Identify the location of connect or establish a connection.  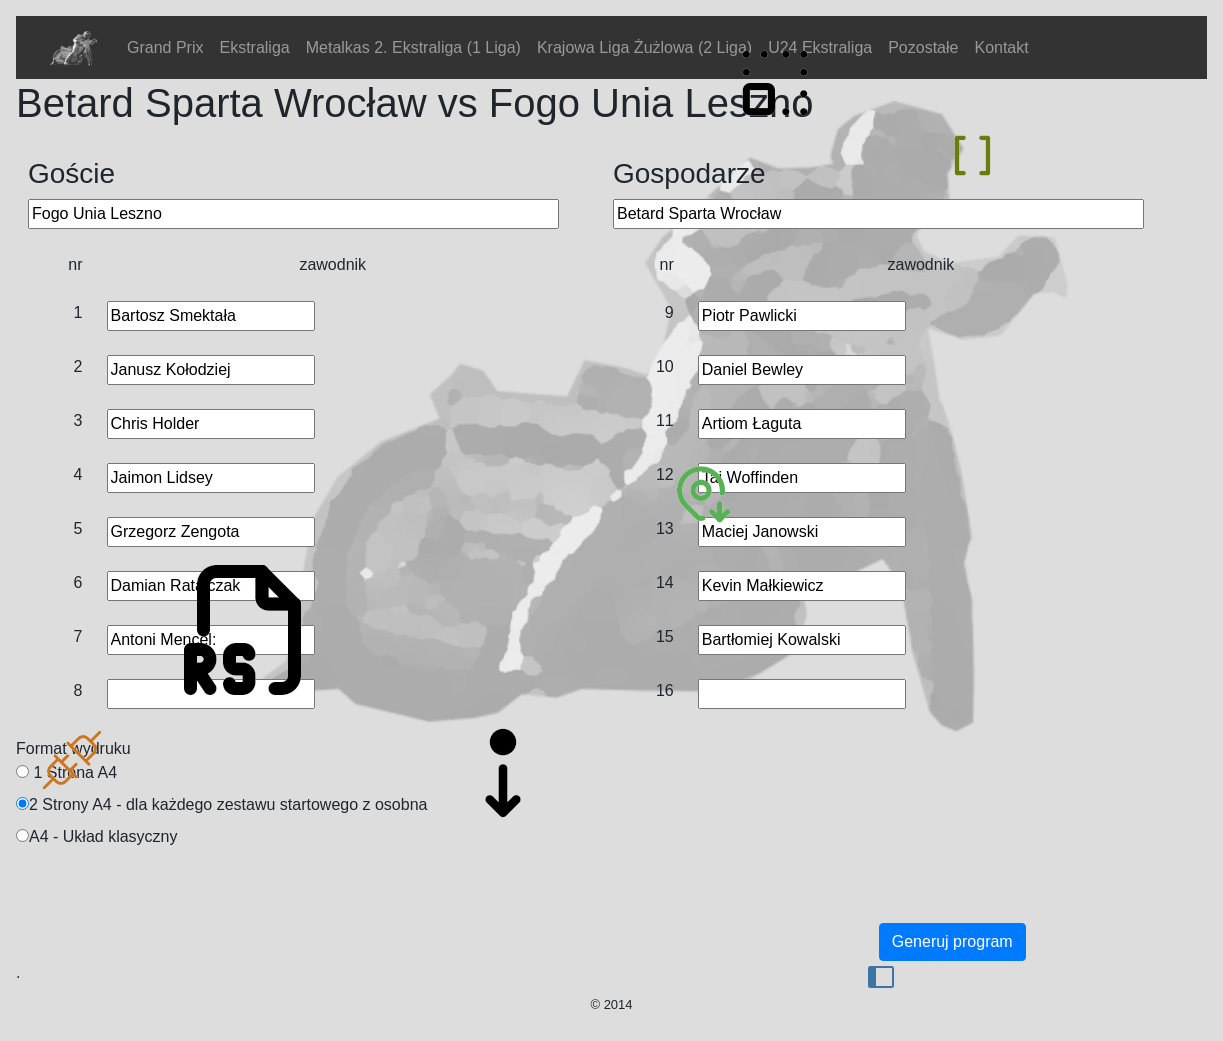
(72, 760).